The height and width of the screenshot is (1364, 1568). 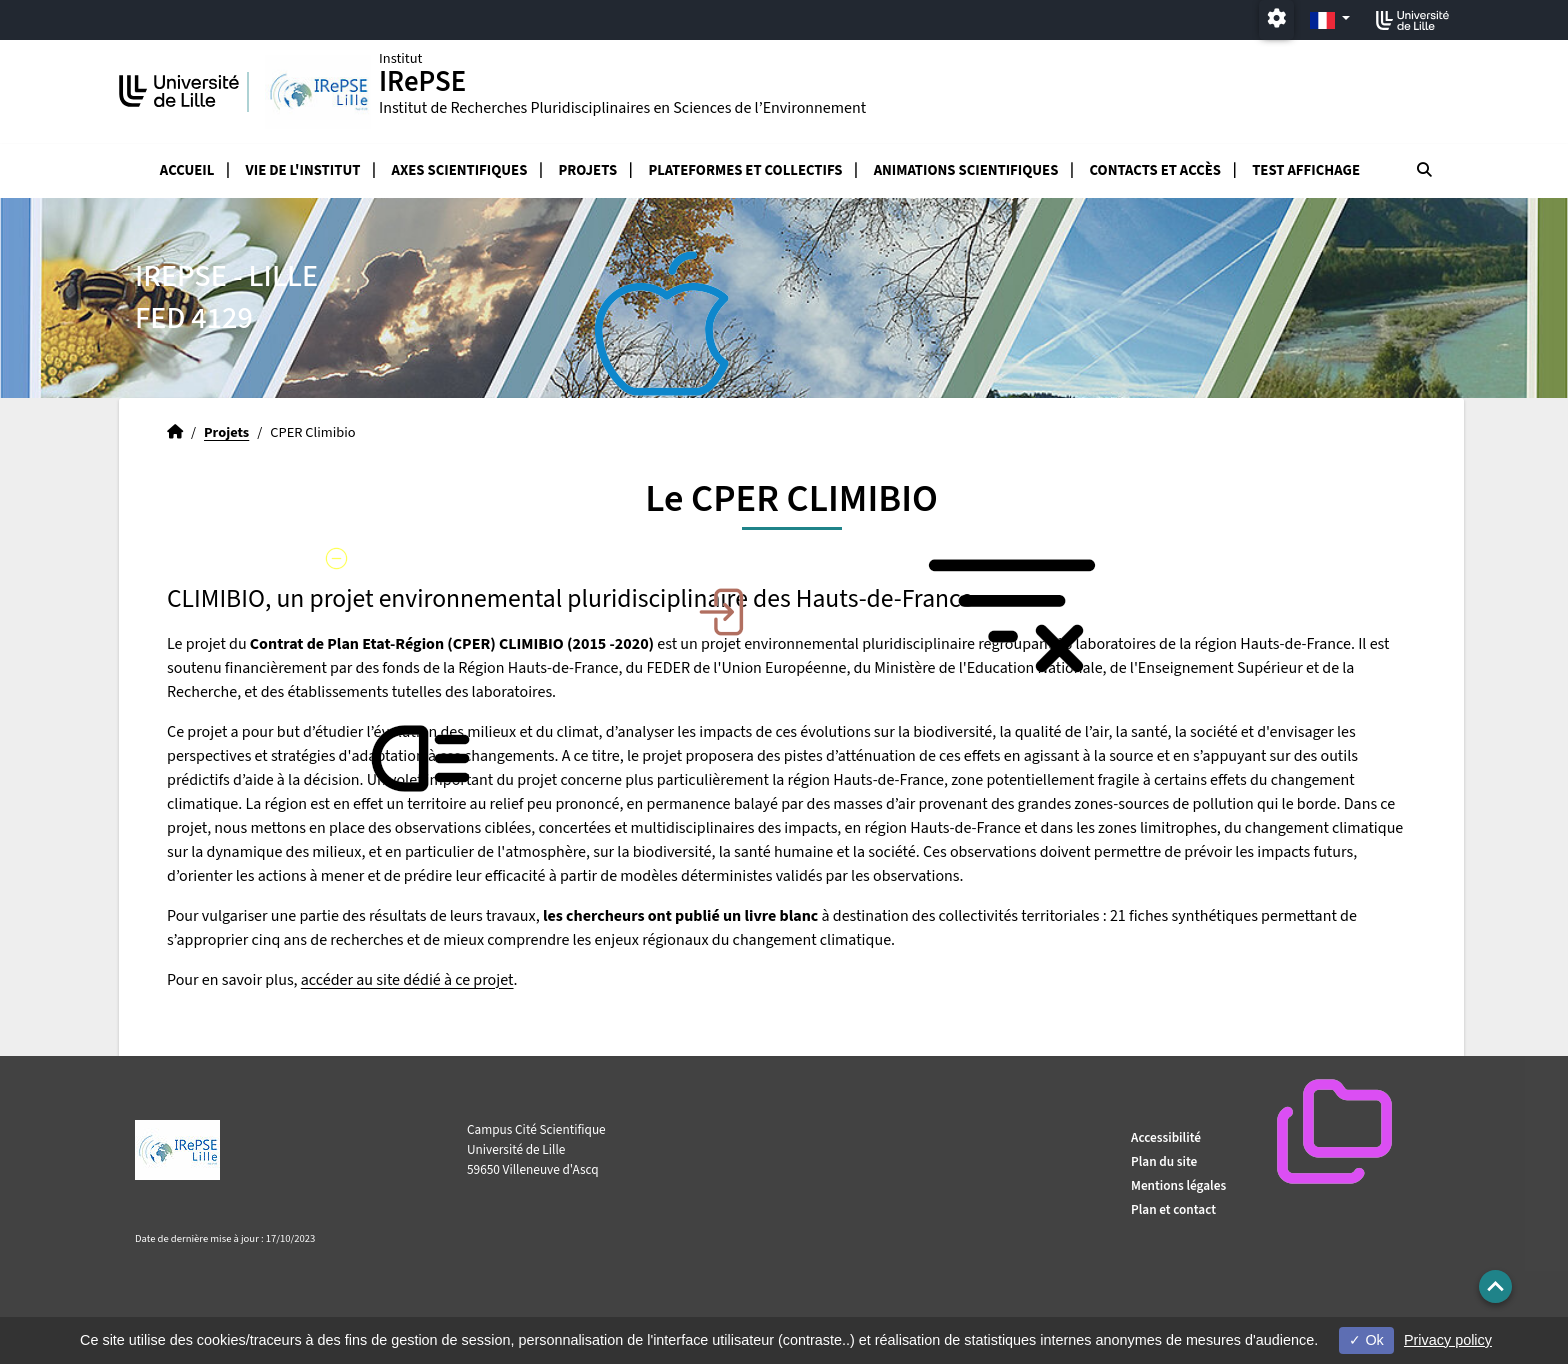 What do you see at coordinates (1012, 595) in the screenshot?
I see `clear all active filters` at bounding box center [1012, 595].